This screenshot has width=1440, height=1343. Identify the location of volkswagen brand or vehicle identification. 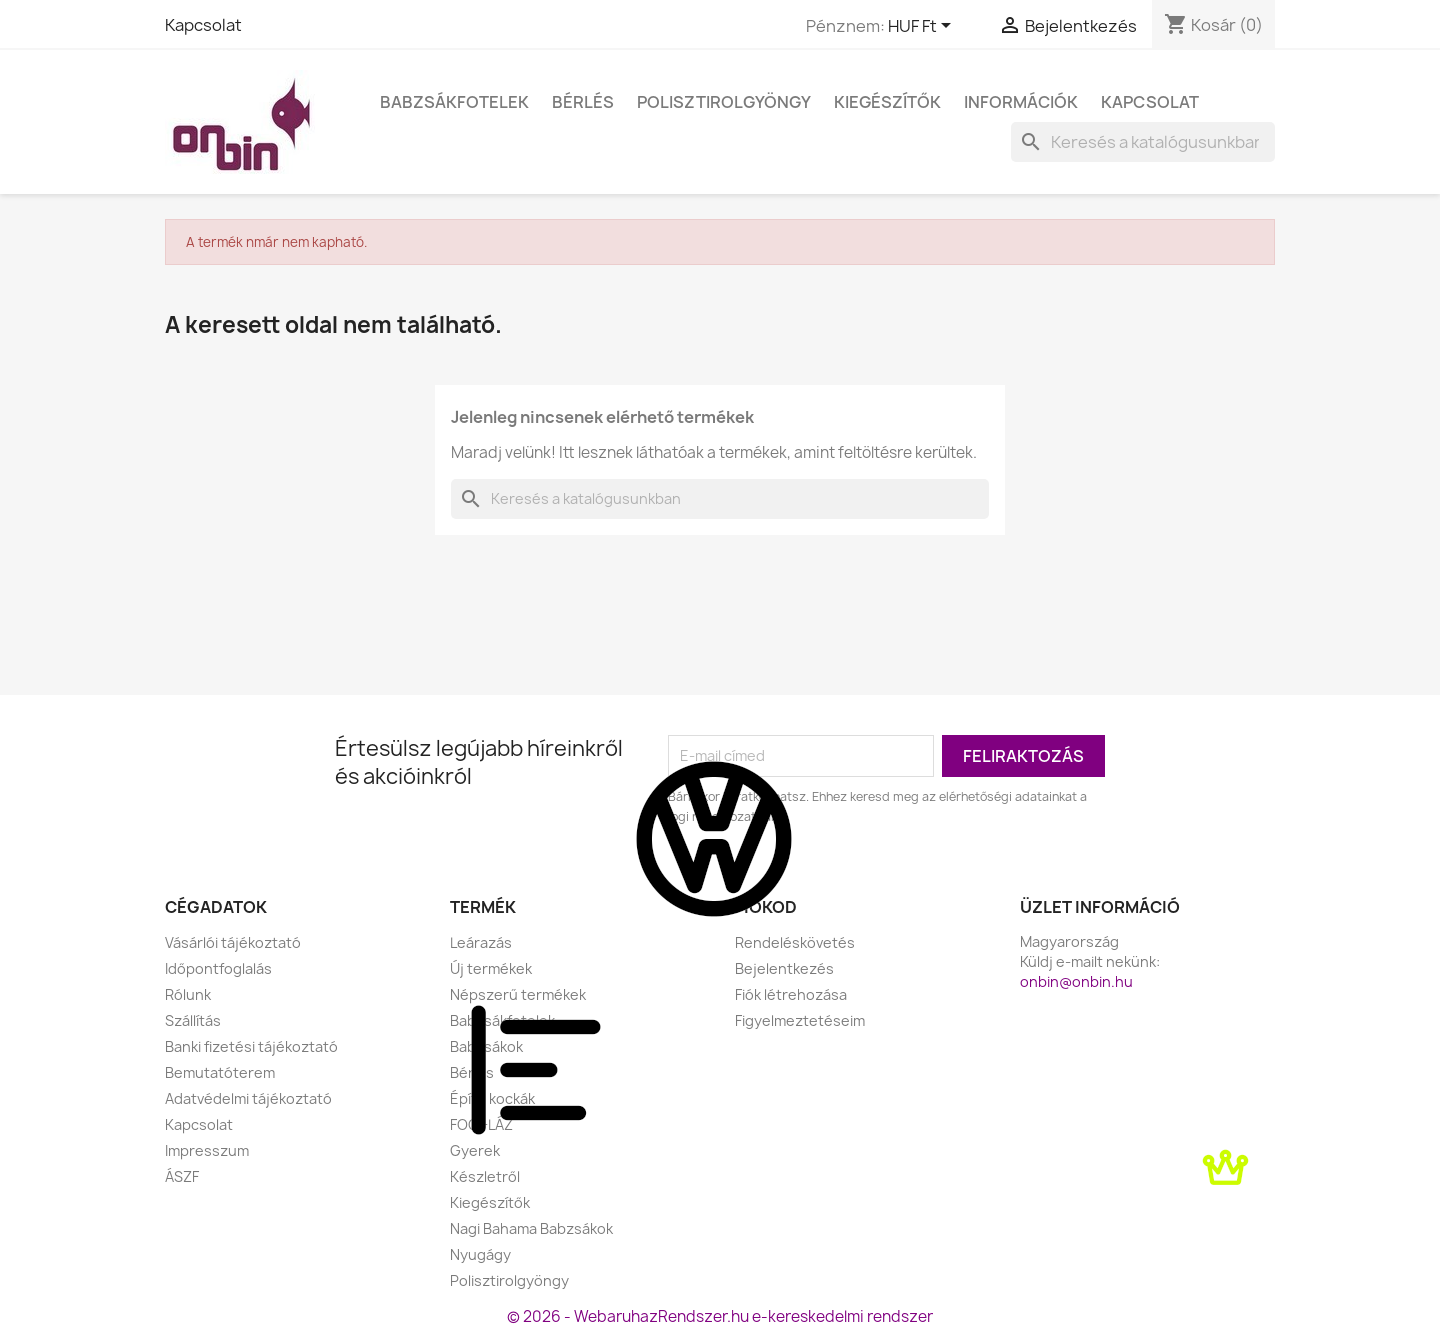
(714, 839).